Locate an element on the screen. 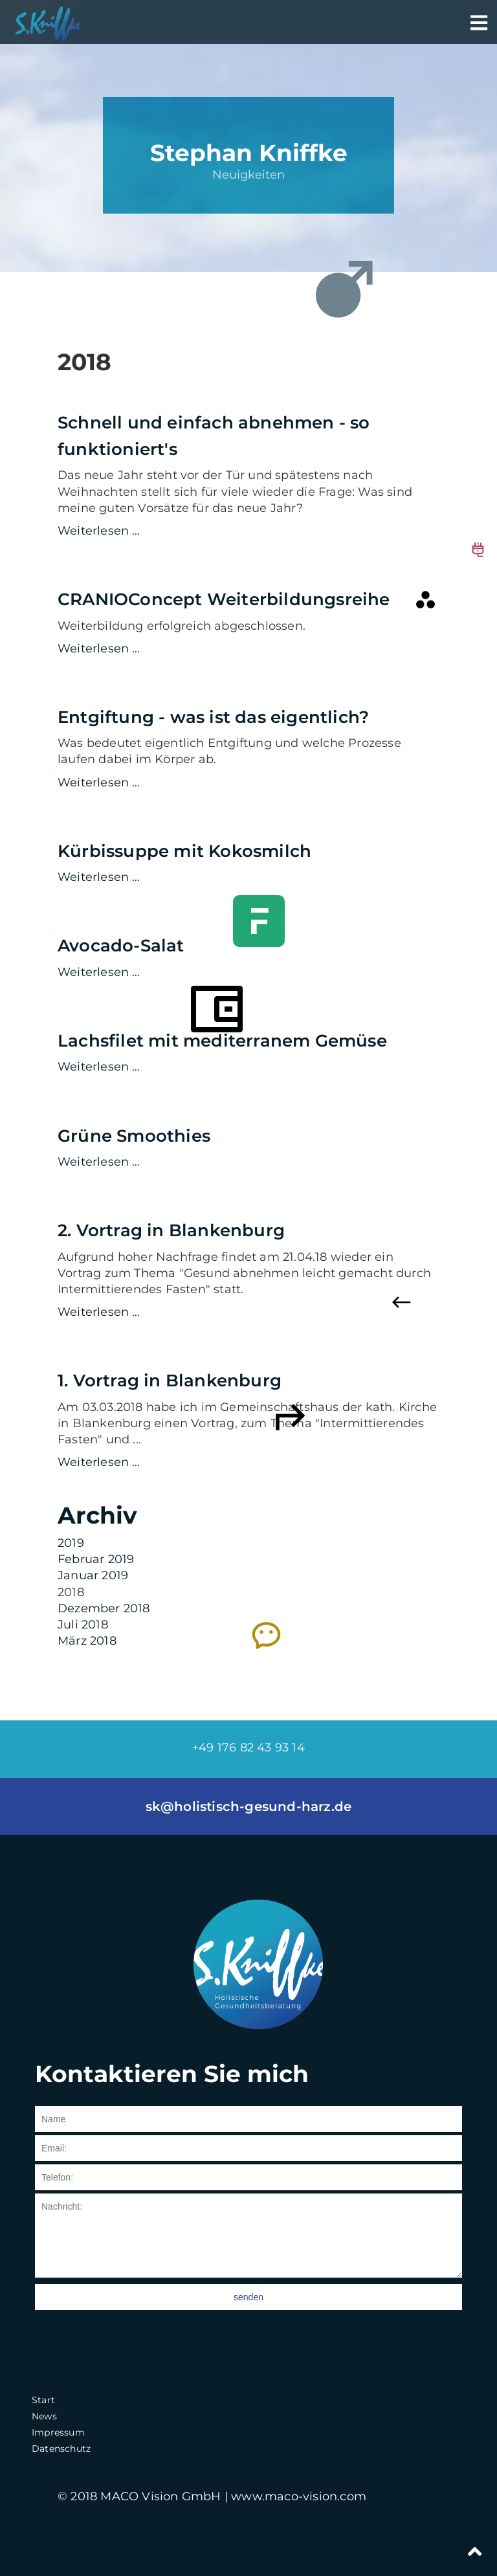  frappe framework logo is located at coordinates (259, 921).